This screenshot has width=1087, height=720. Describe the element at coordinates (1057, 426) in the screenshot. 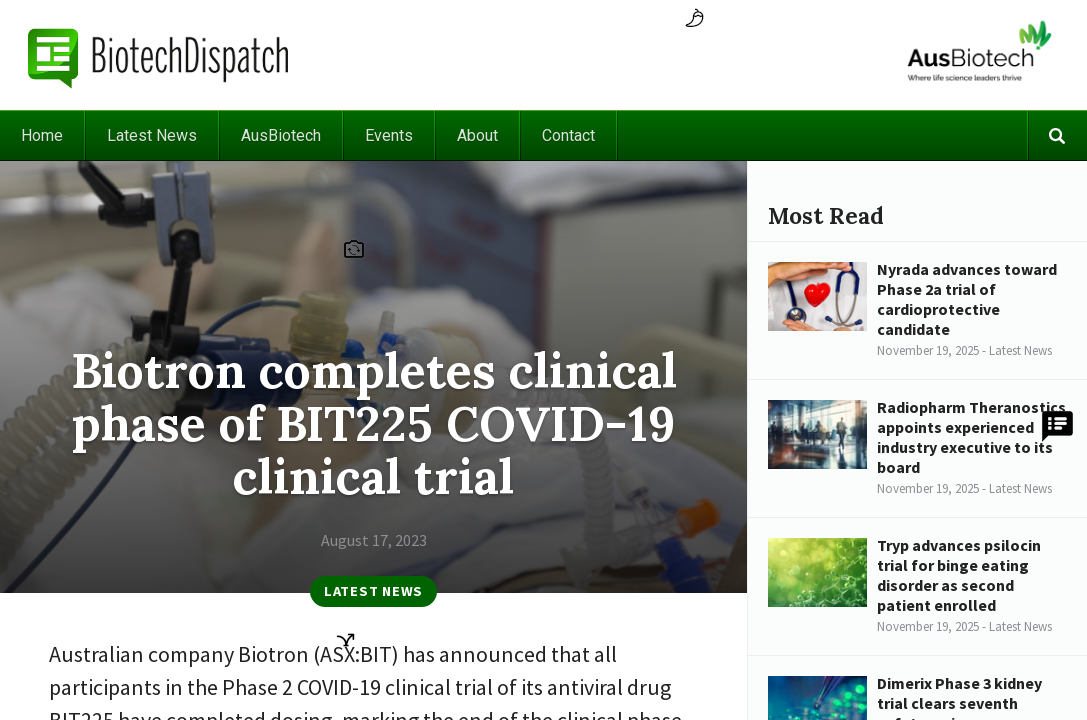

I see `view speaker notes or presentation talking points` at that location.